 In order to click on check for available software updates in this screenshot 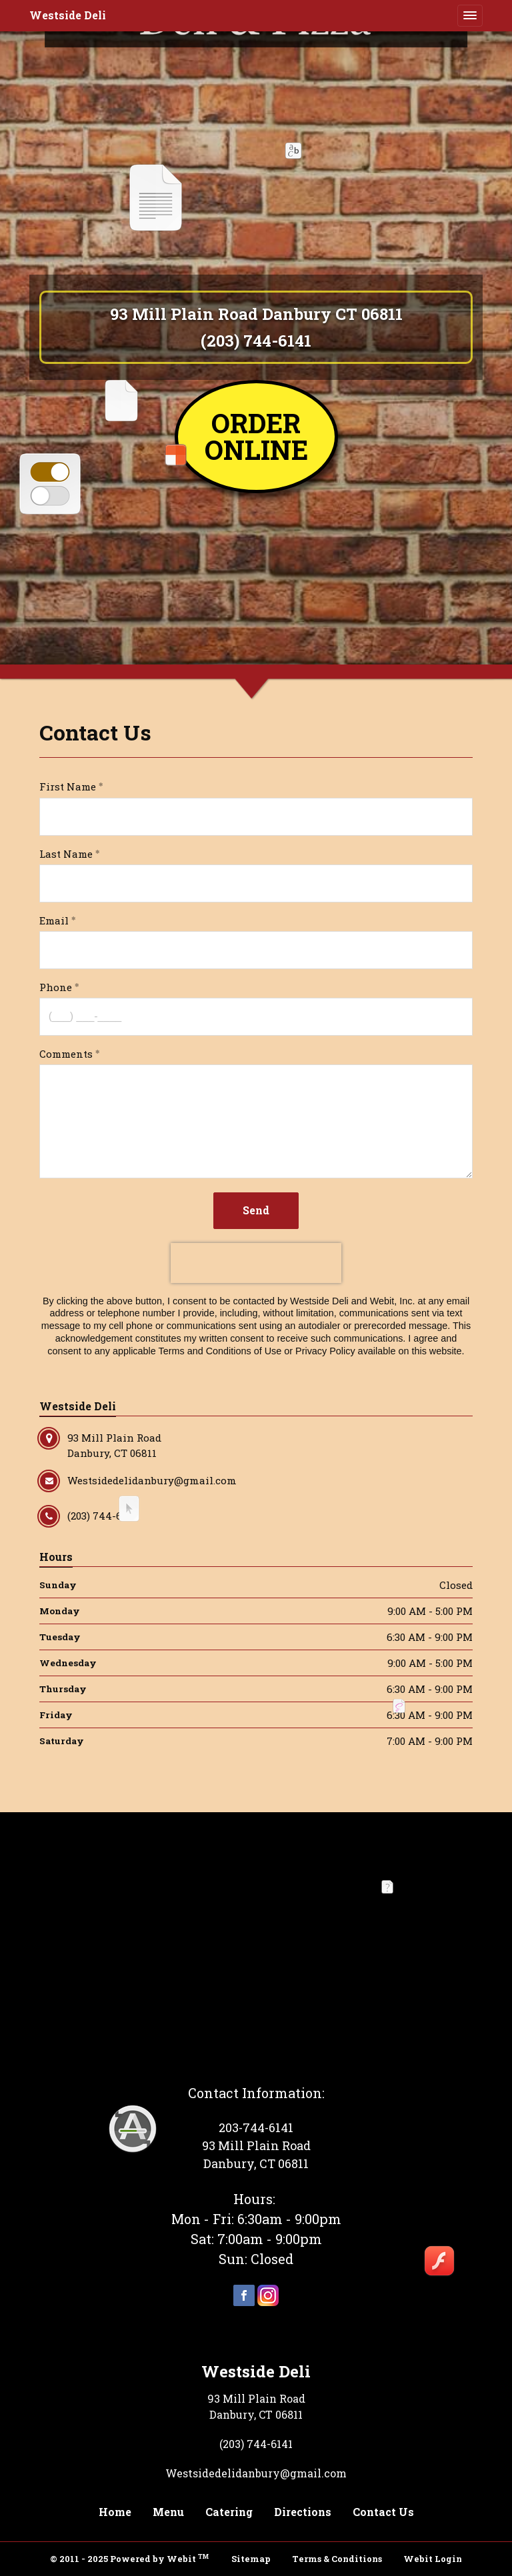, I will do `click(133, 2129)`.